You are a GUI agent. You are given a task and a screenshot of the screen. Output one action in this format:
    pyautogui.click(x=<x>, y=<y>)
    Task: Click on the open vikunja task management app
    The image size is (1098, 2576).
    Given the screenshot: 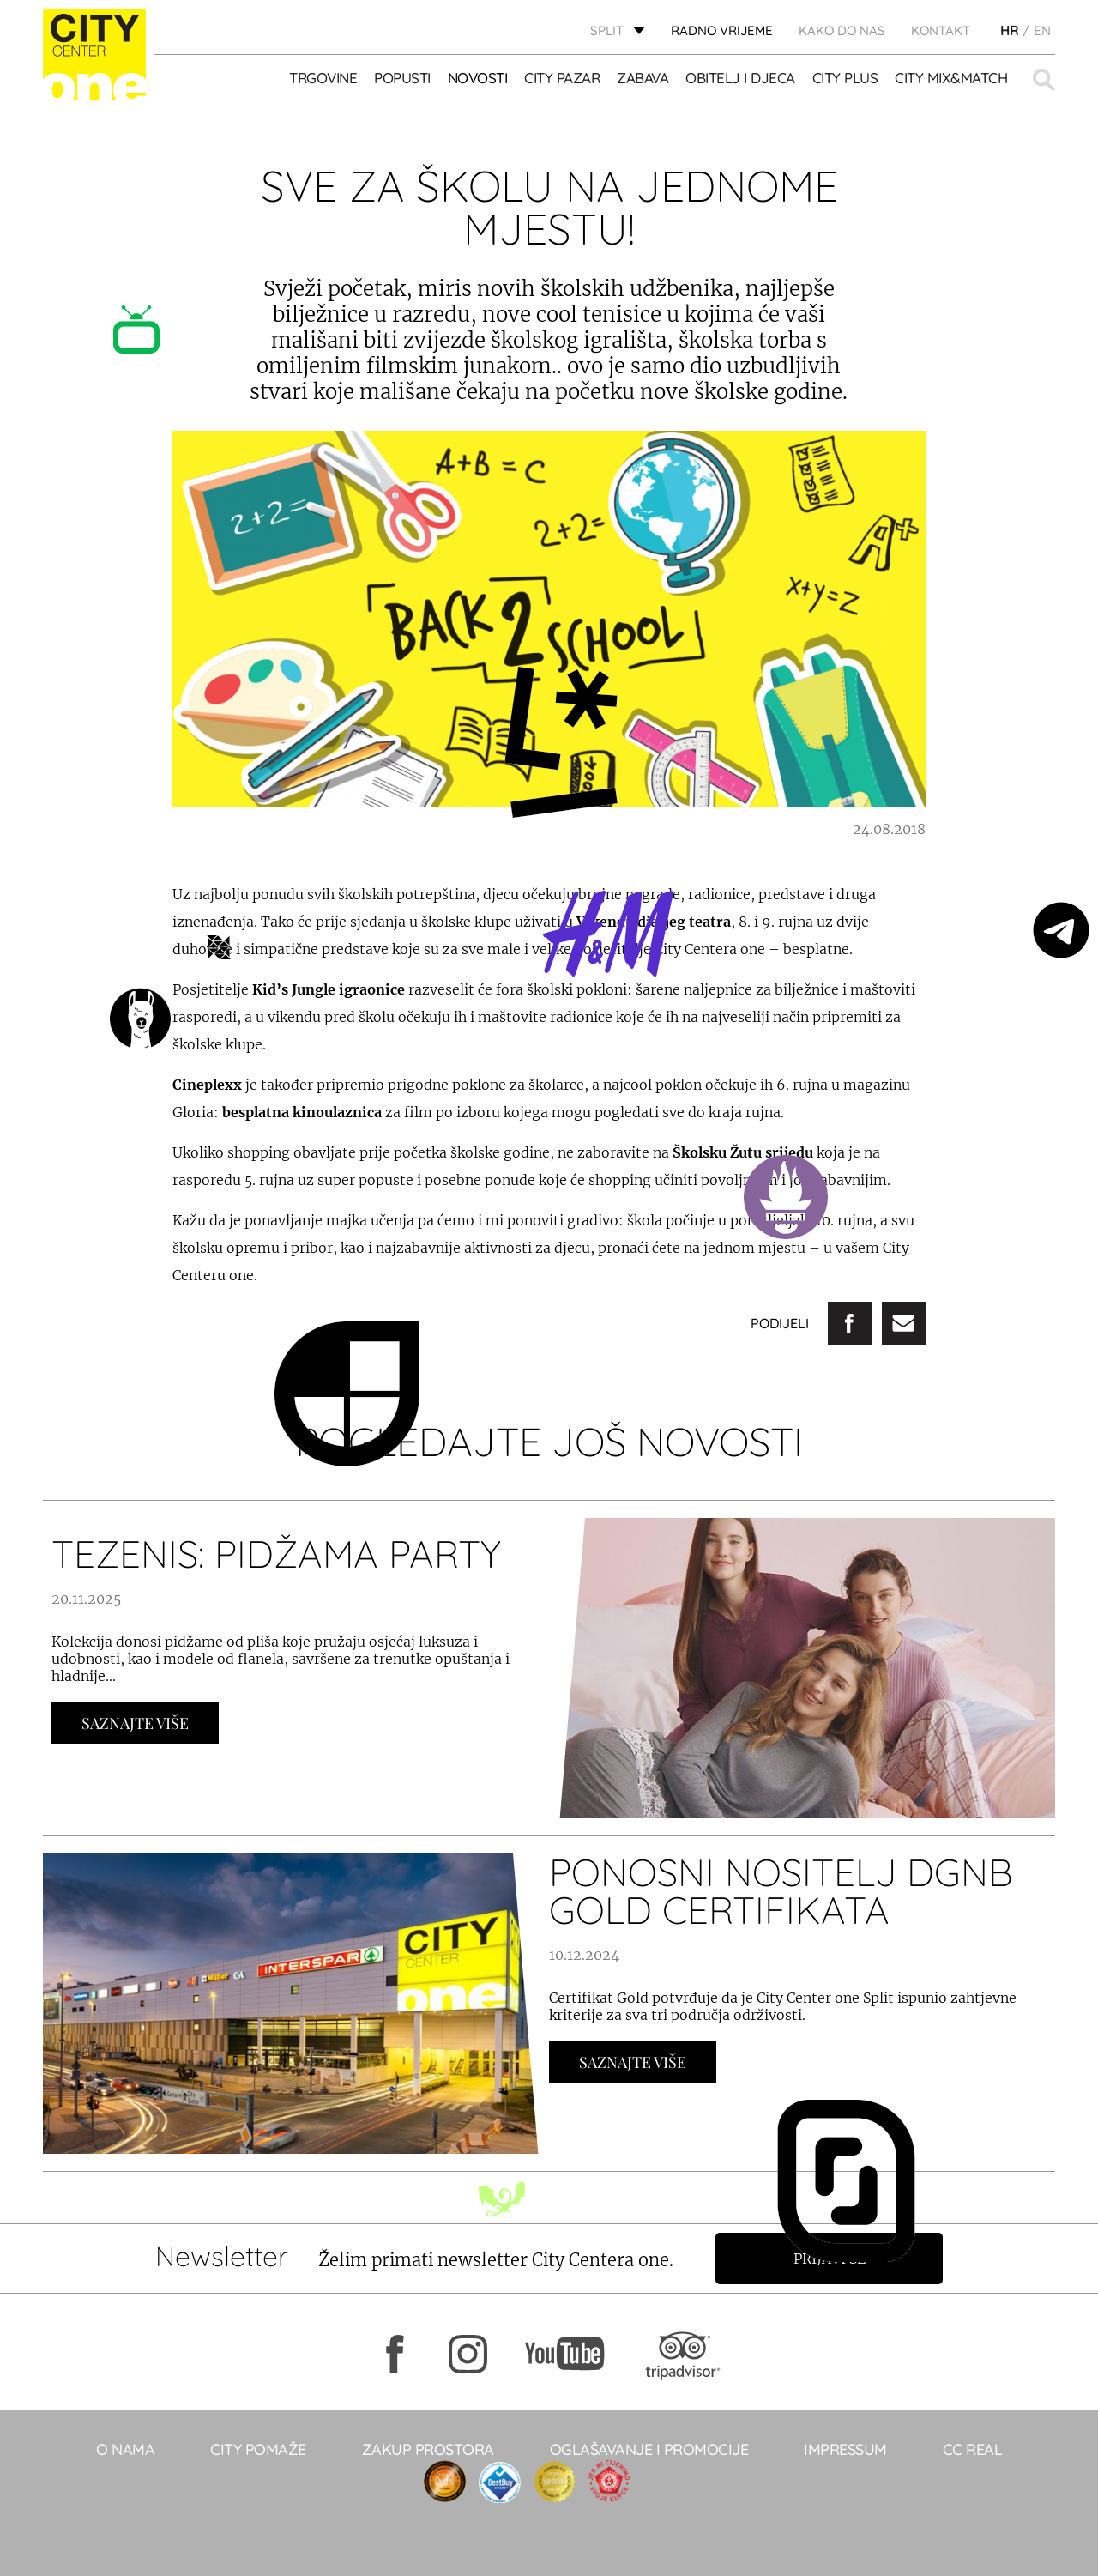 What is the action you would take?
    pyautogui.click(x=140, y=1018)
    